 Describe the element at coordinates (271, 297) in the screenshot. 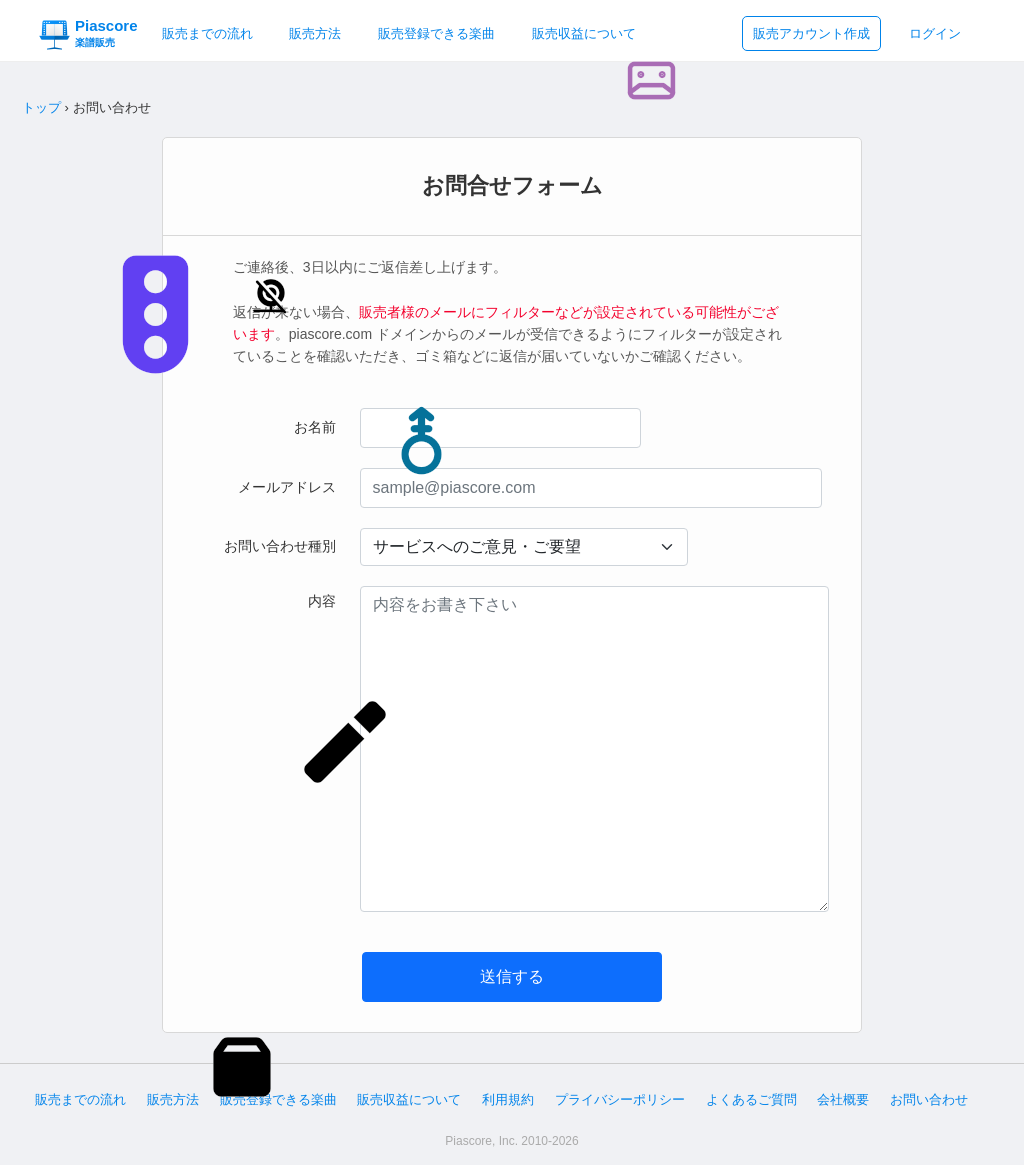

I see `camera is disabled or turned off` at that location.